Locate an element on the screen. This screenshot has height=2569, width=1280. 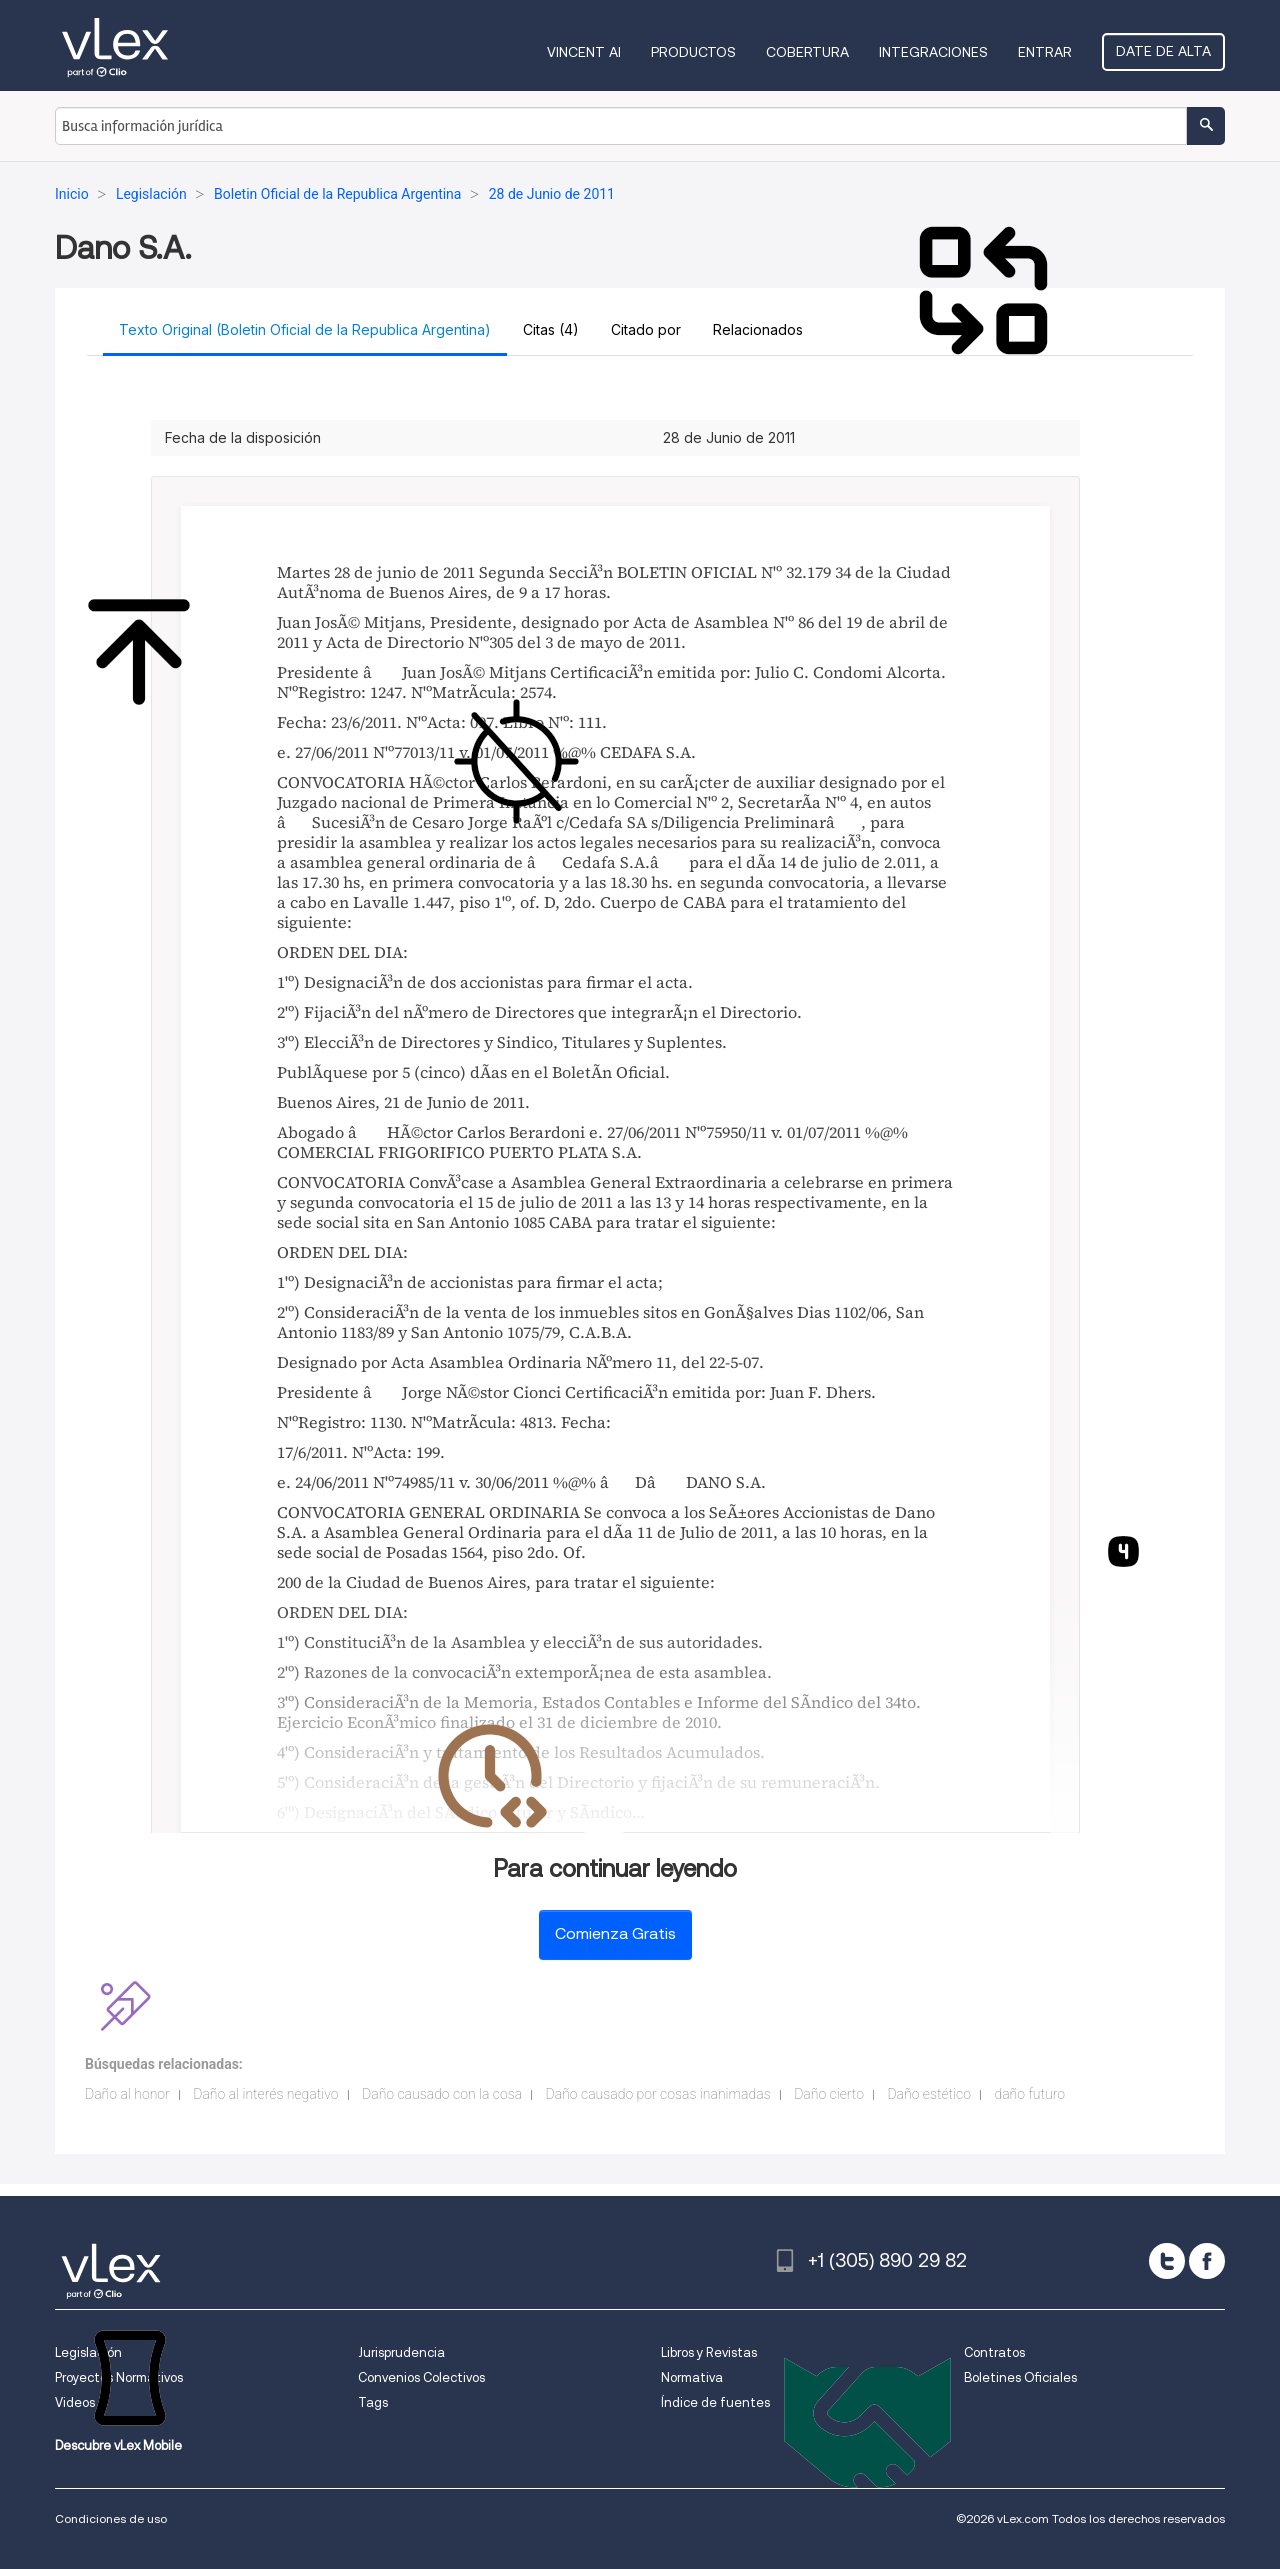
switch to vertical panorama mode is located at coordinates (130, 2378).